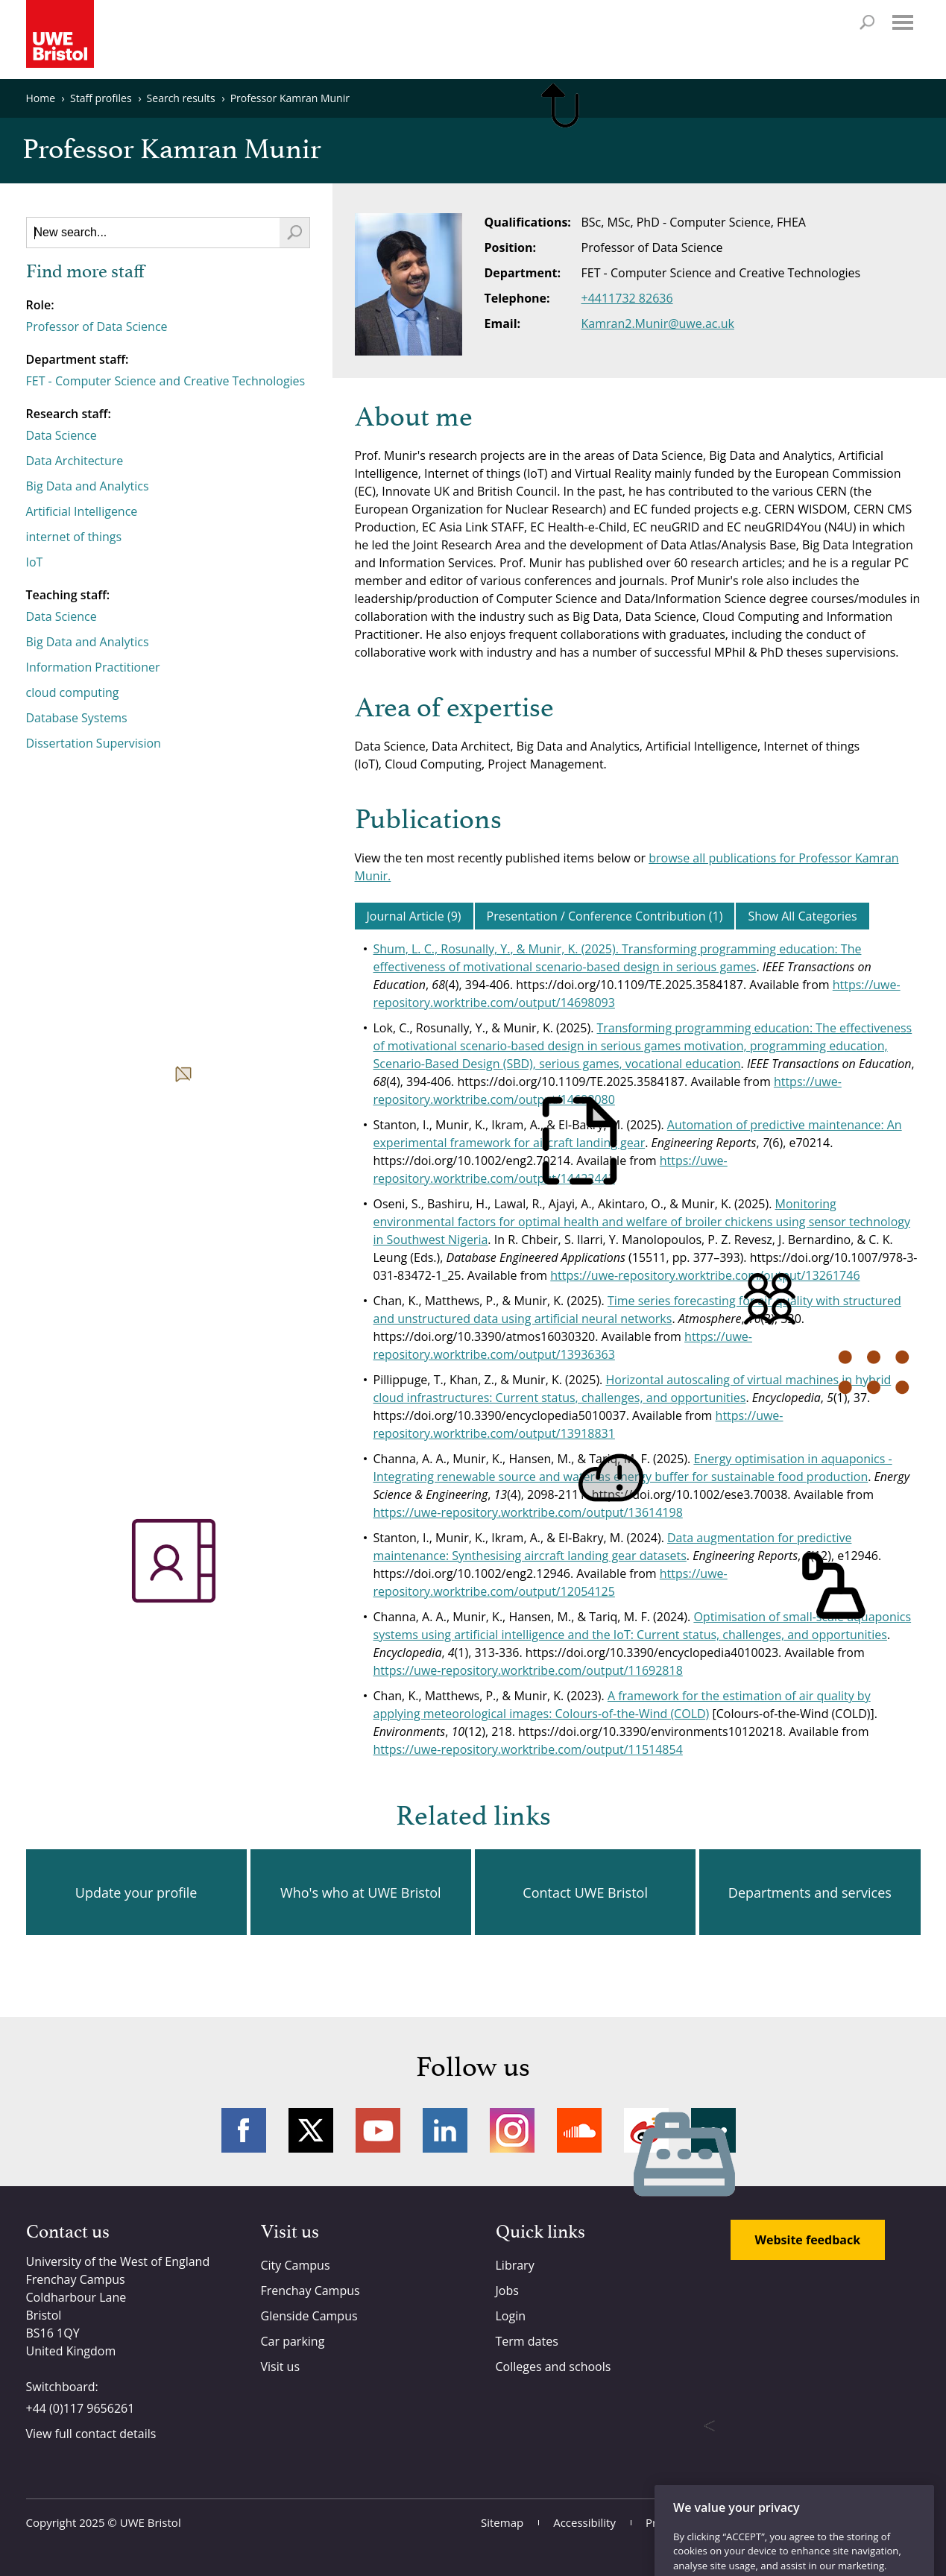 The image size is (946, 2576). What do you see at coordinates (174, 1561) in the screenshot?
I see `access your contacts or address book` at bounding box center [174, 1561].